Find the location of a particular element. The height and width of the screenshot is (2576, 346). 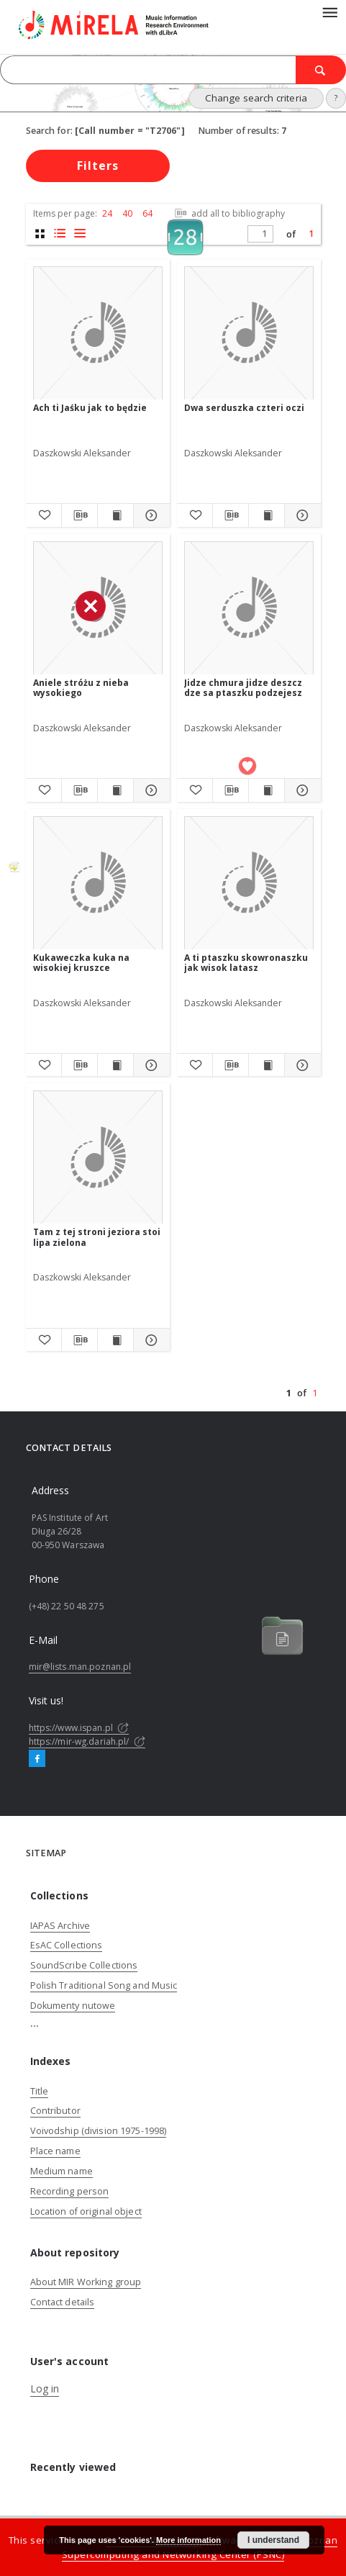

mark item as favorite is located at coordinates (247, 766).